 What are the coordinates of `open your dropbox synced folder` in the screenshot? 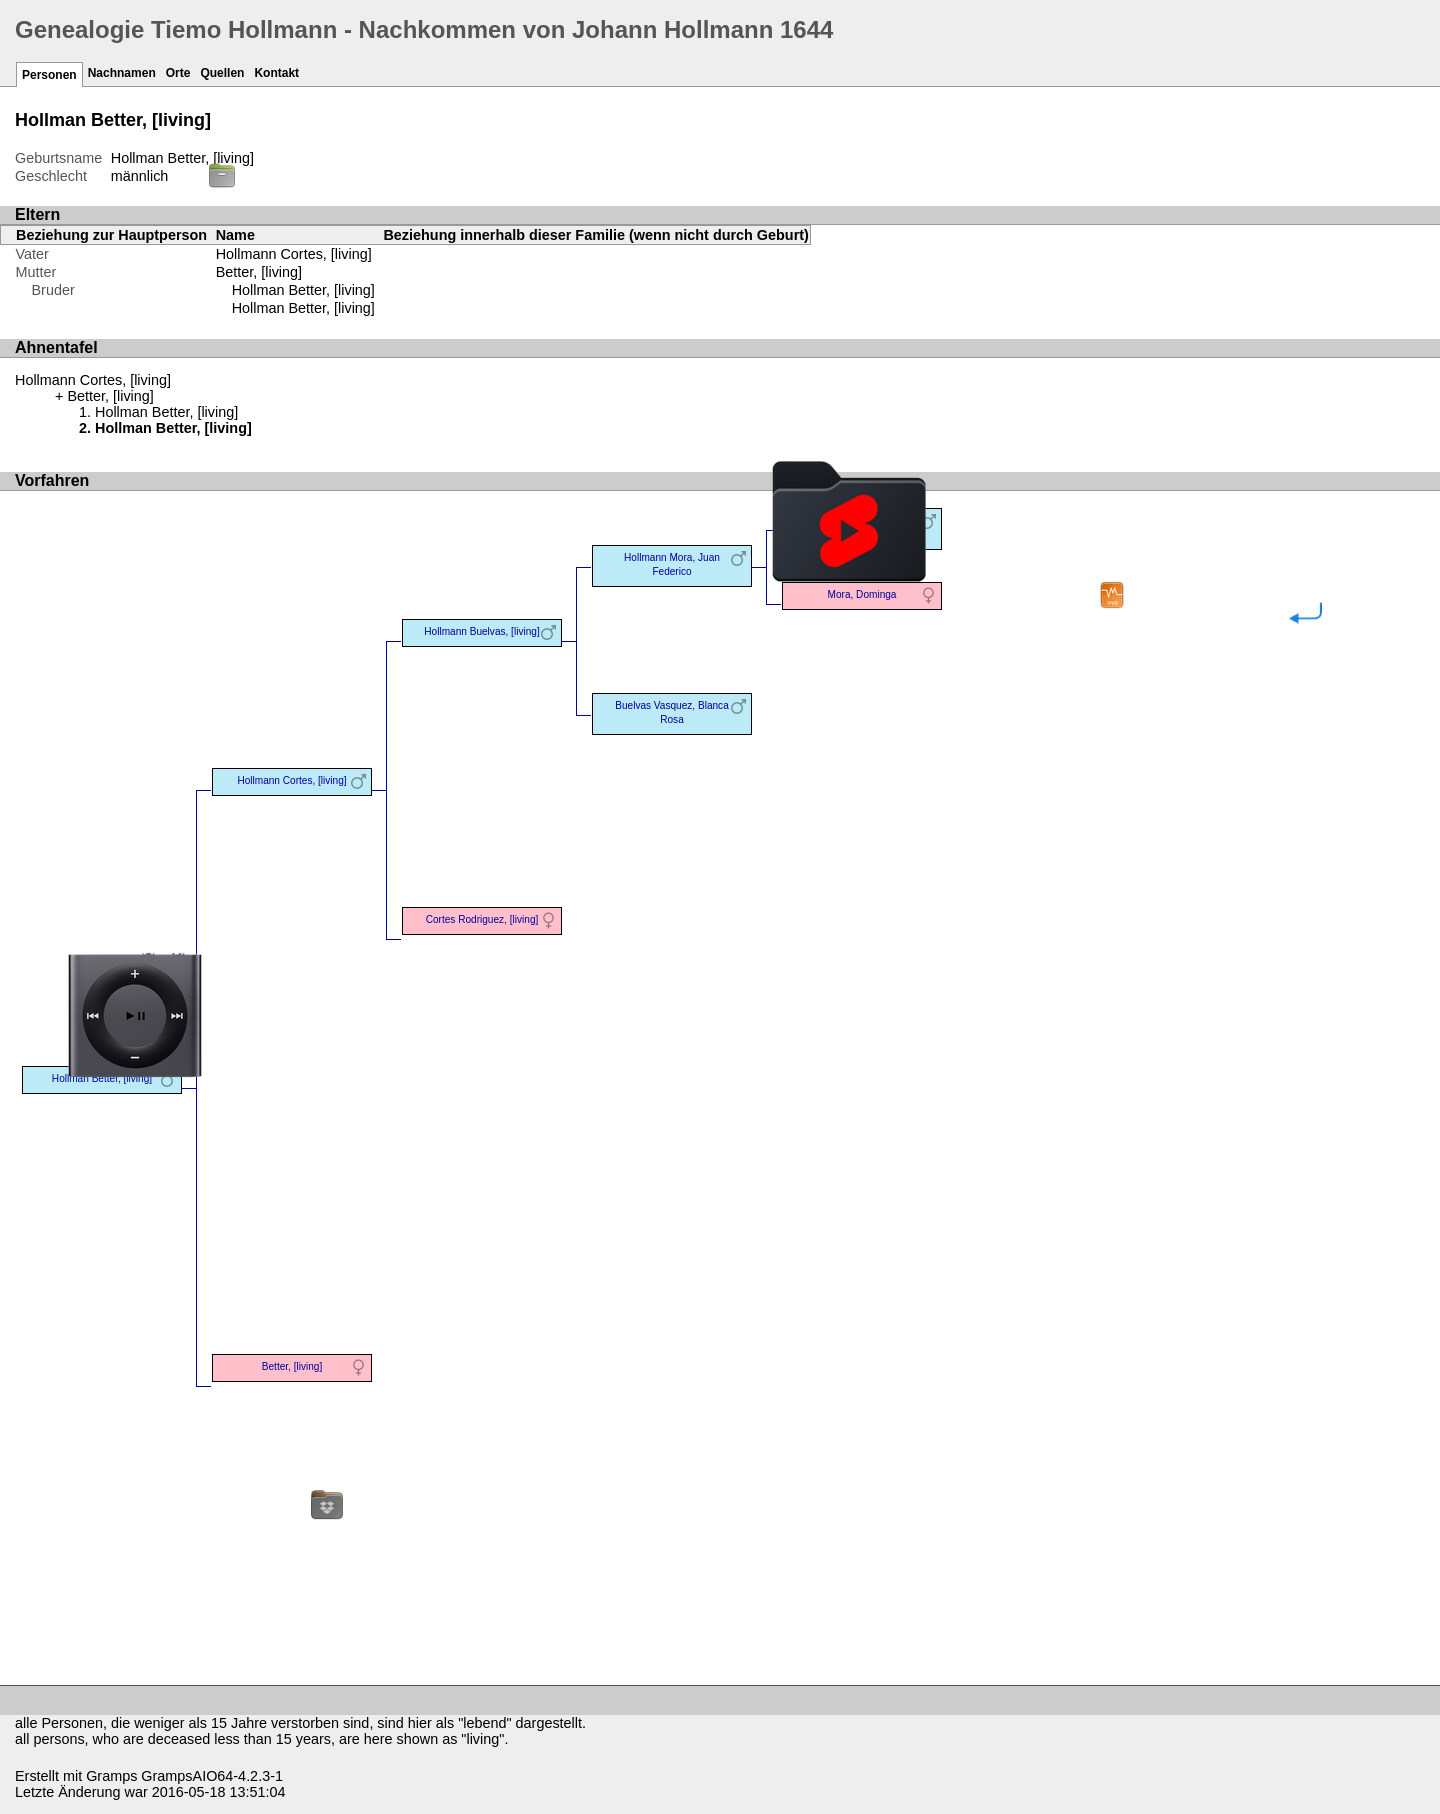 It's located at (327, 1504).